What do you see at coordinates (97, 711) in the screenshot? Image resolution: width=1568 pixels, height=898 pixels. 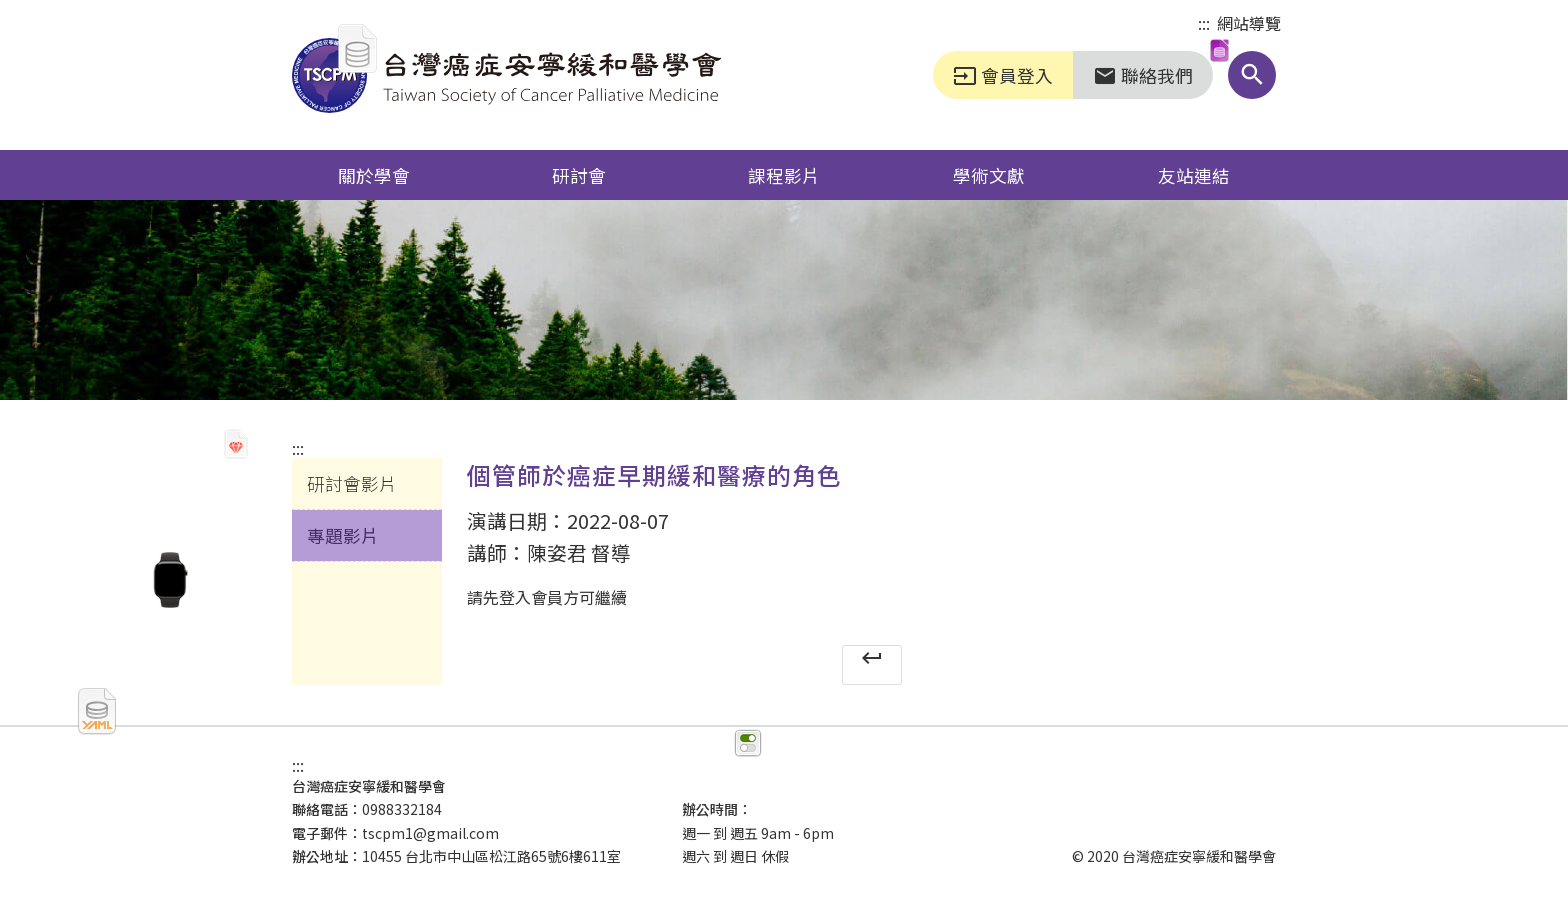 I see `a yaml configuration file` at bounding box center [97, 711].